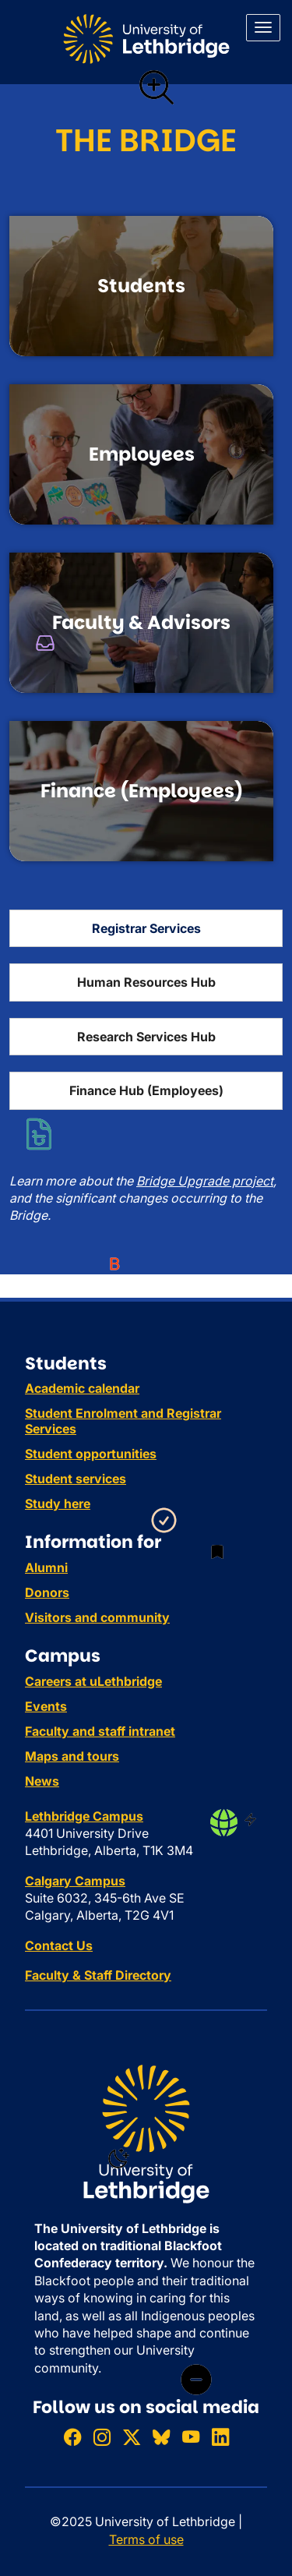 The image size is (292, 2576). Describe the element at coordinates (164, 1520) in the screenshot. I see `indicates a completed or successful action` at that location.